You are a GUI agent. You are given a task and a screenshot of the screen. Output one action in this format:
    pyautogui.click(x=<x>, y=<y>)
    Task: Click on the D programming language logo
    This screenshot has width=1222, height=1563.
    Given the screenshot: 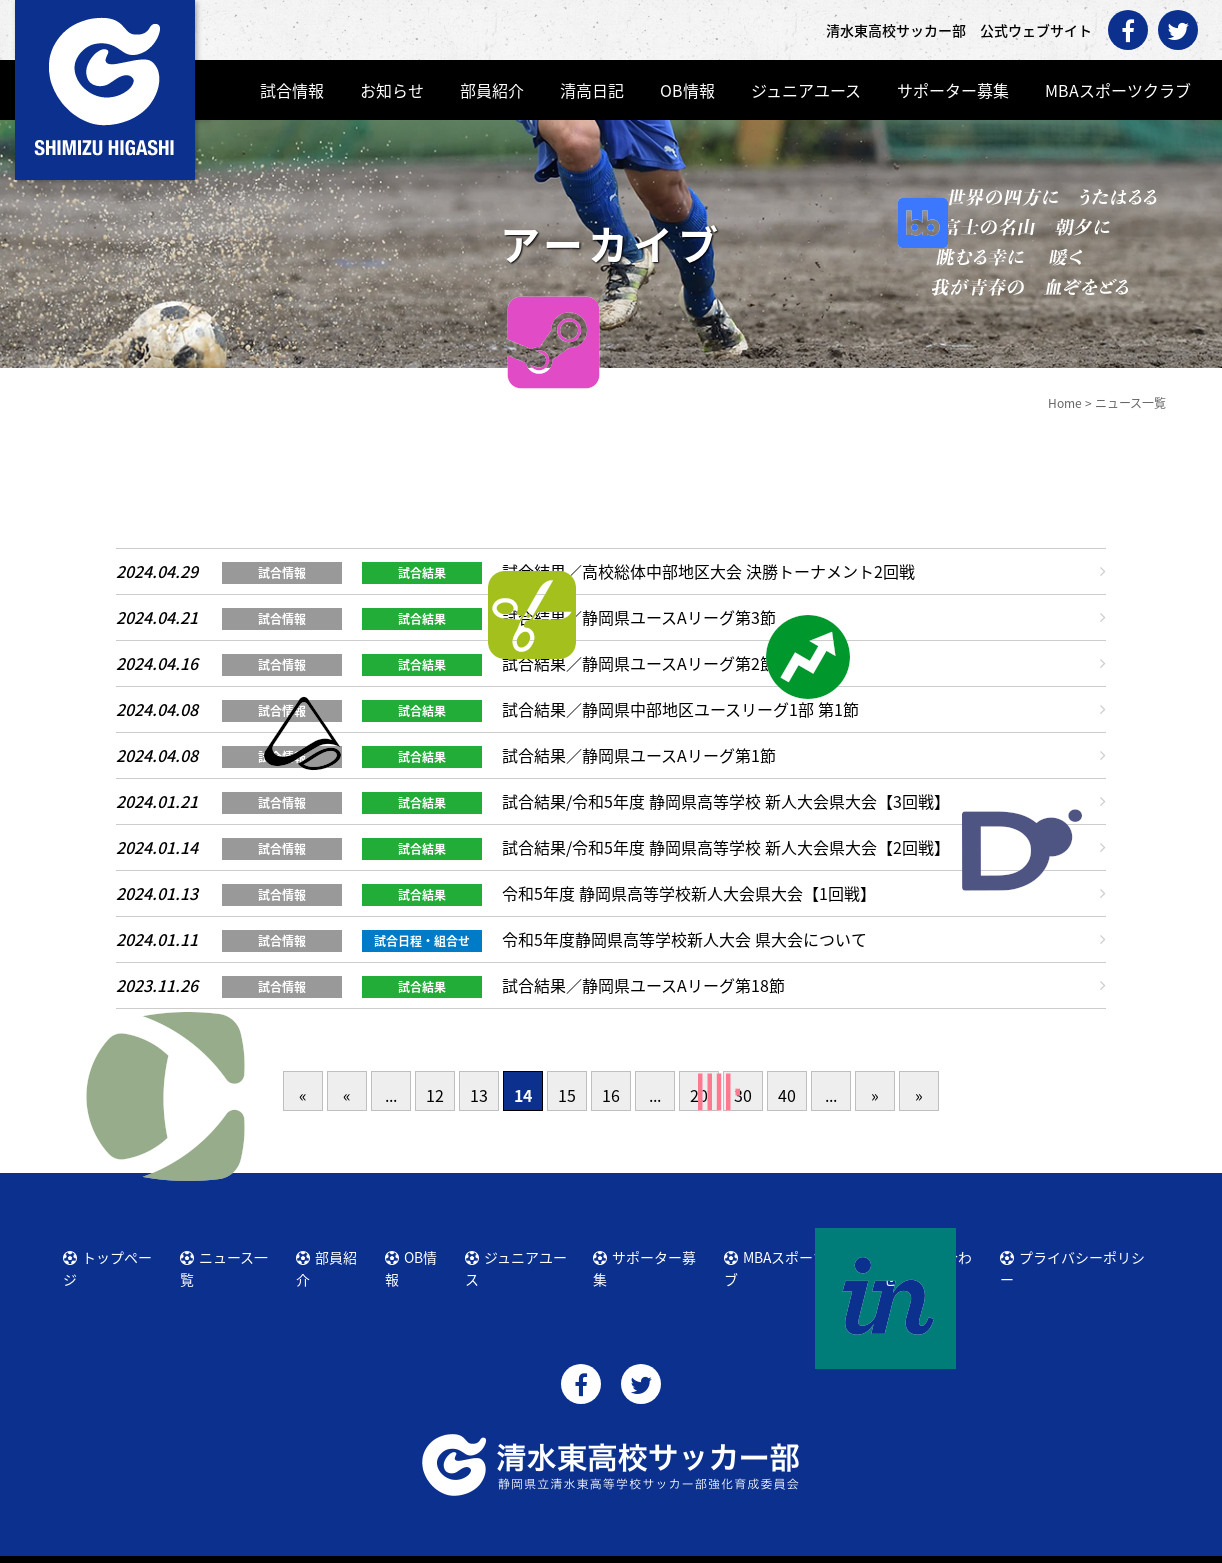 What is the action you would take?
    pyautogui.click(x=1022, y=850)
    